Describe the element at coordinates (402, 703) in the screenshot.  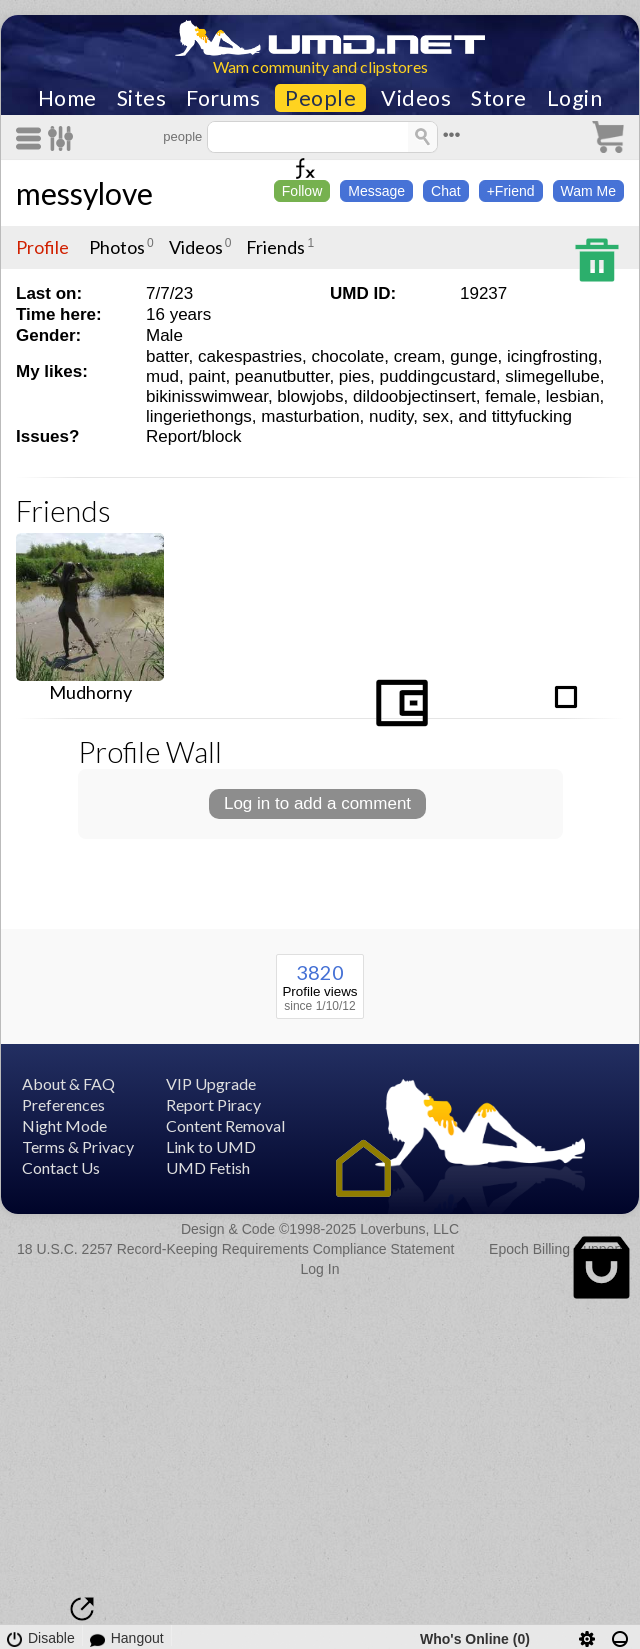
I see `access your wallet or payment methods` at that location.